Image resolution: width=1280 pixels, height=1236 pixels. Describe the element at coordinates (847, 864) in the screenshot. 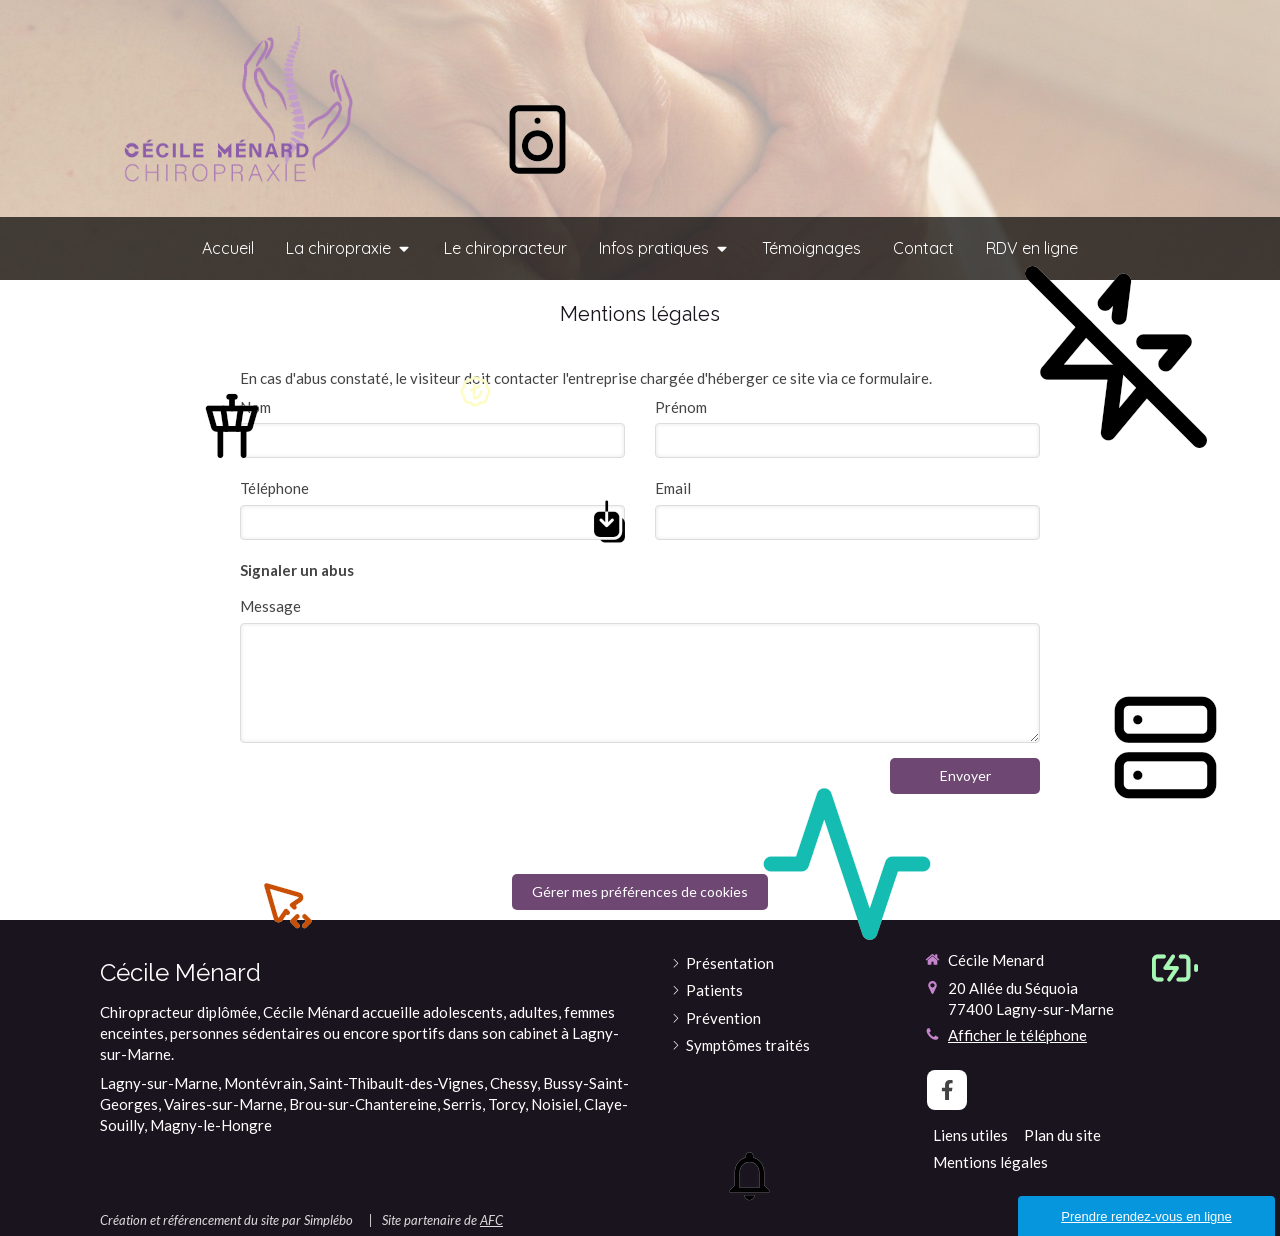

I see `view activity or health metrics` at that location.